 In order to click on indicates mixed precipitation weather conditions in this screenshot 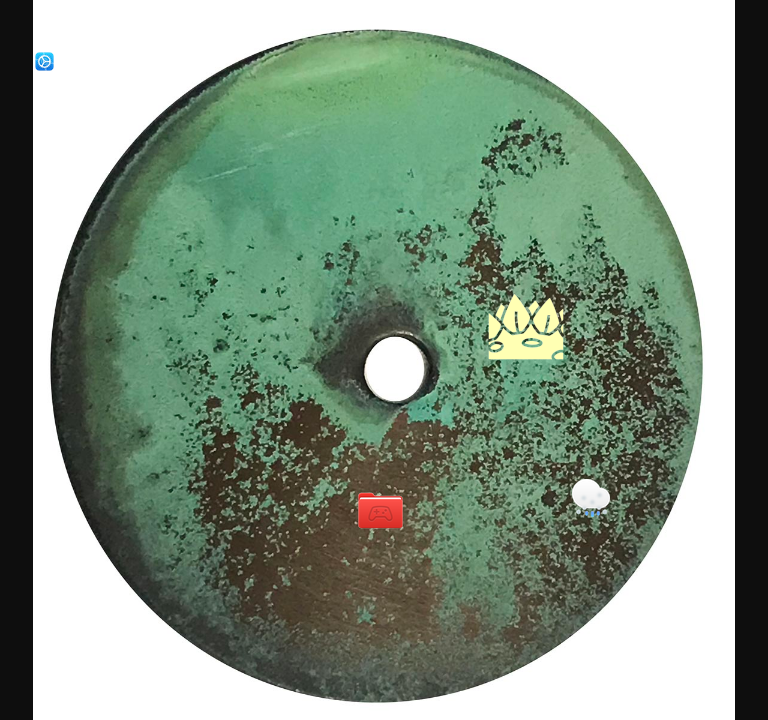, I will do `click(591, 498)`.